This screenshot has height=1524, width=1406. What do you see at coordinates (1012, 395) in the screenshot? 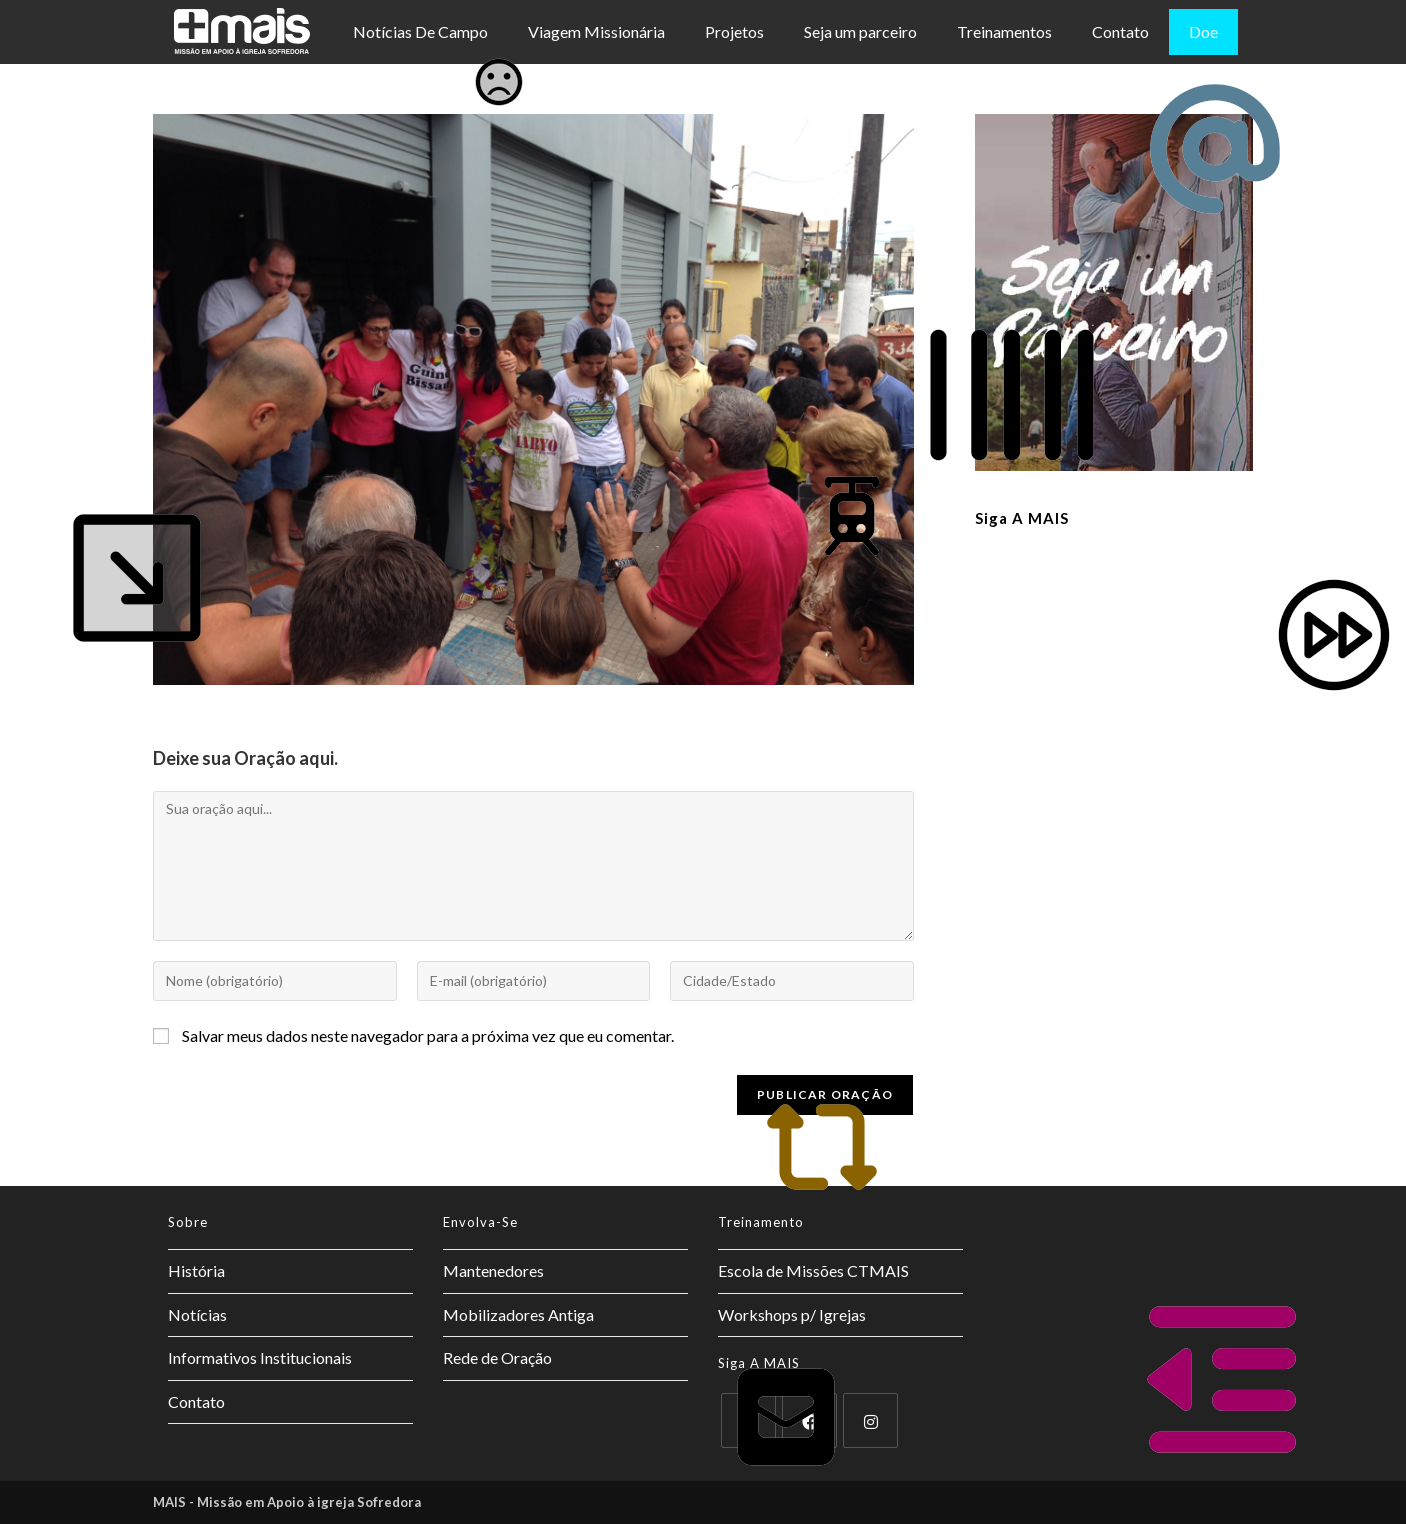
I see `scan a barcode` at bounding box center [1012, 395].